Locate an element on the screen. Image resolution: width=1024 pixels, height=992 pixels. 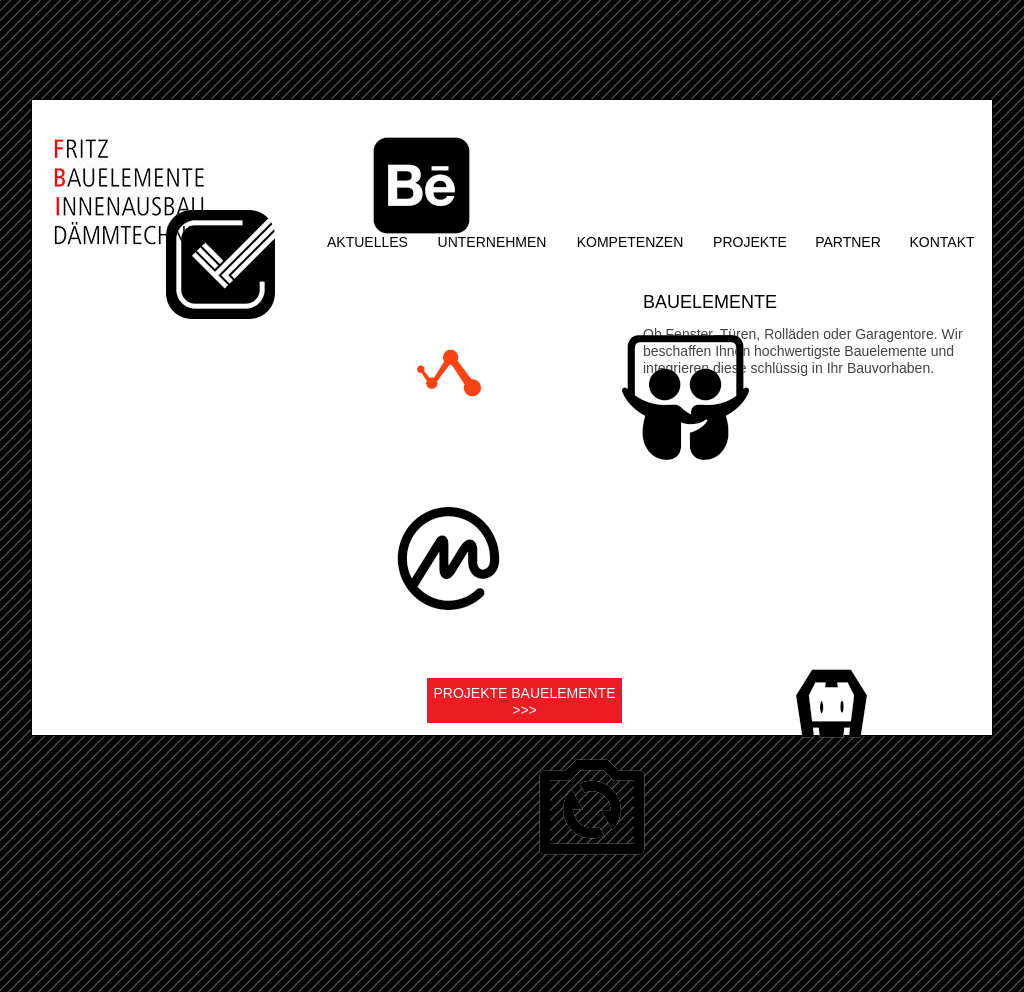
open slideshare app is located at coordinates (685, 397).